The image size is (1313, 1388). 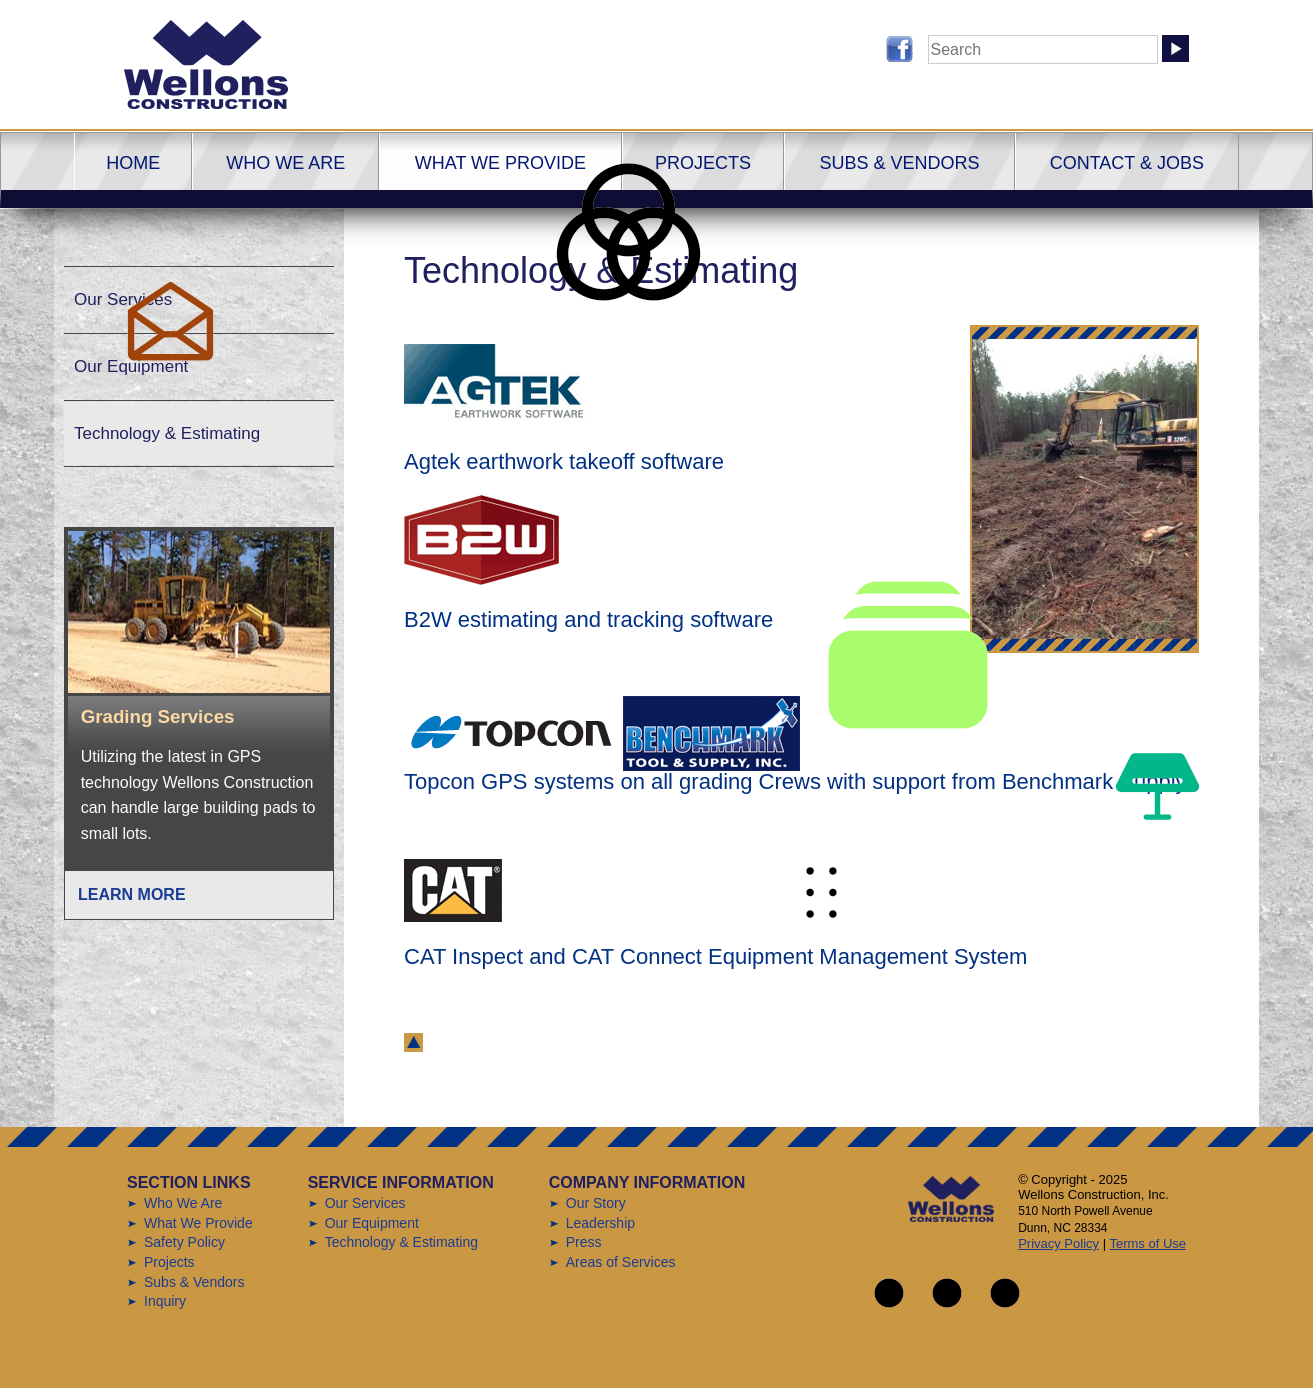 I want to click on view stacked items or layers, so click(x=908, y=655).